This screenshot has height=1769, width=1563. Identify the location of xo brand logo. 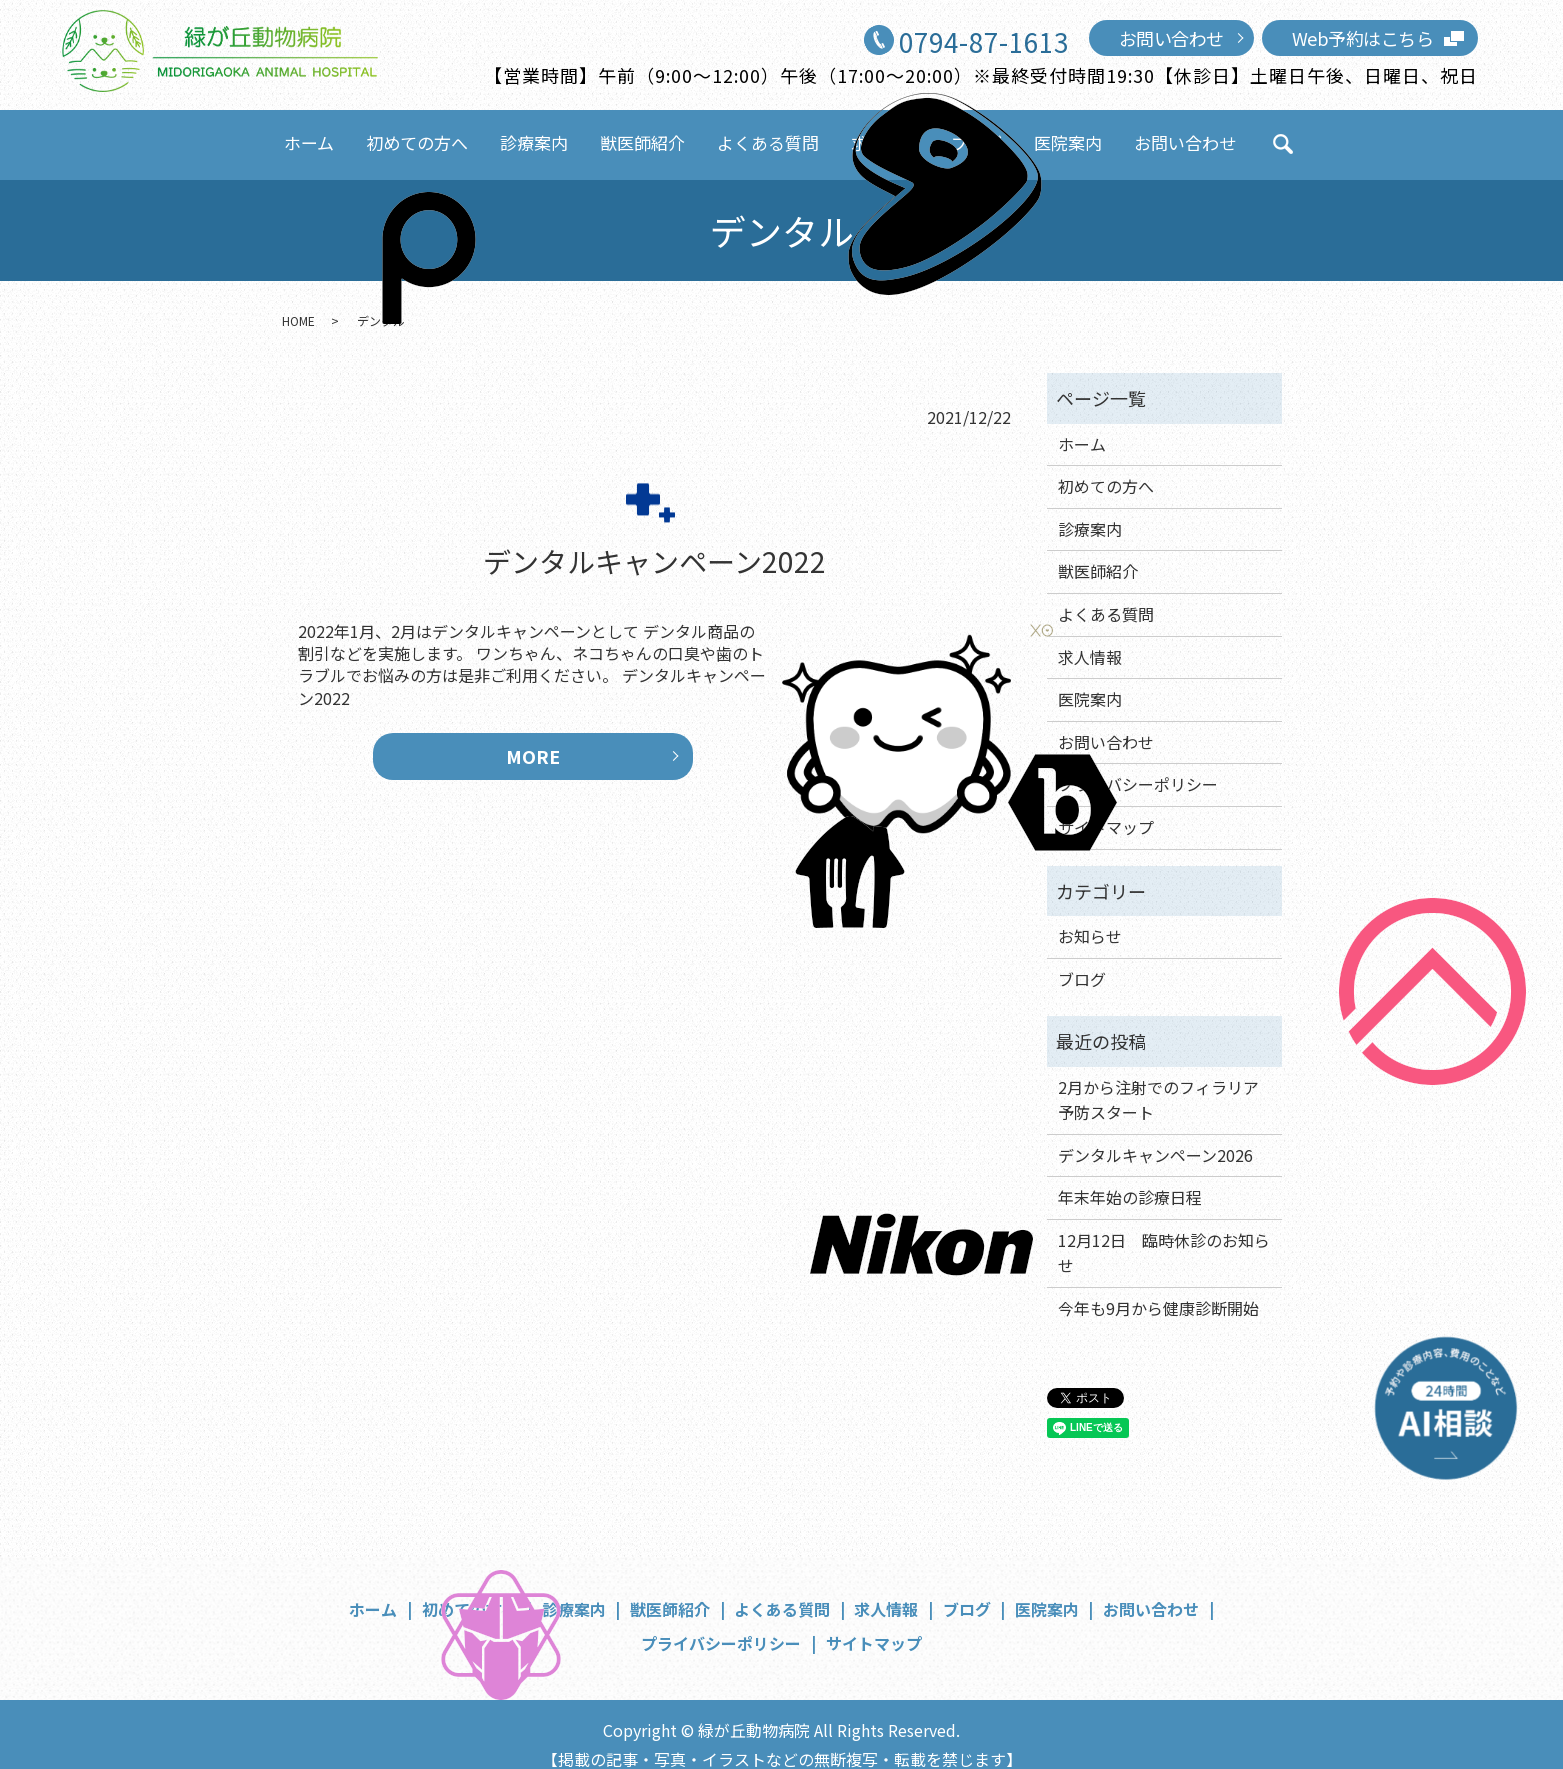
(1041, 630).